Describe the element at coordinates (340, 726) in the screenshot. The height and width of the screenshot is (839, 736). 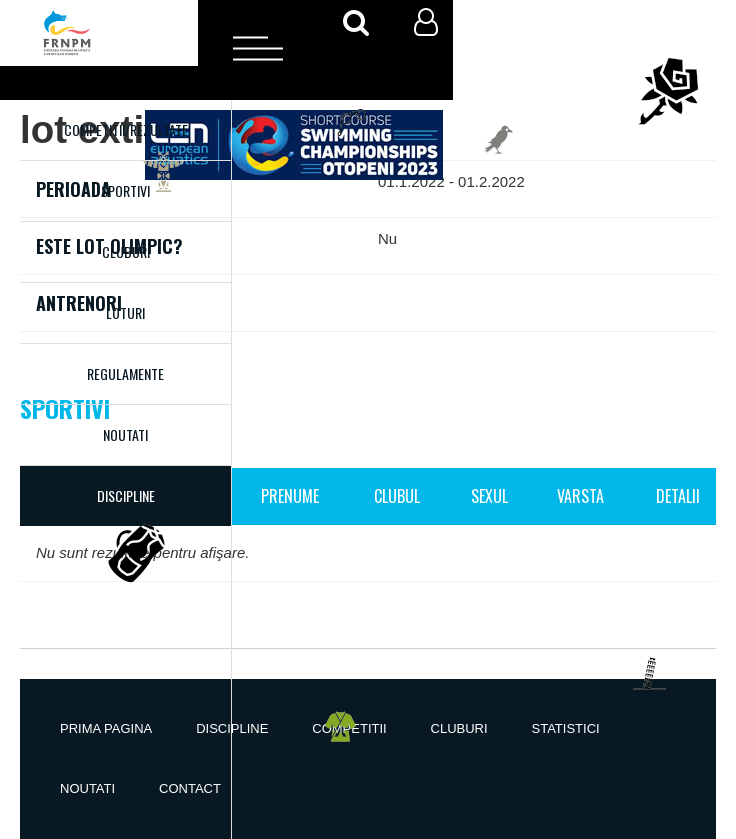
I see `select traditional Japanese clothing item` at that location.